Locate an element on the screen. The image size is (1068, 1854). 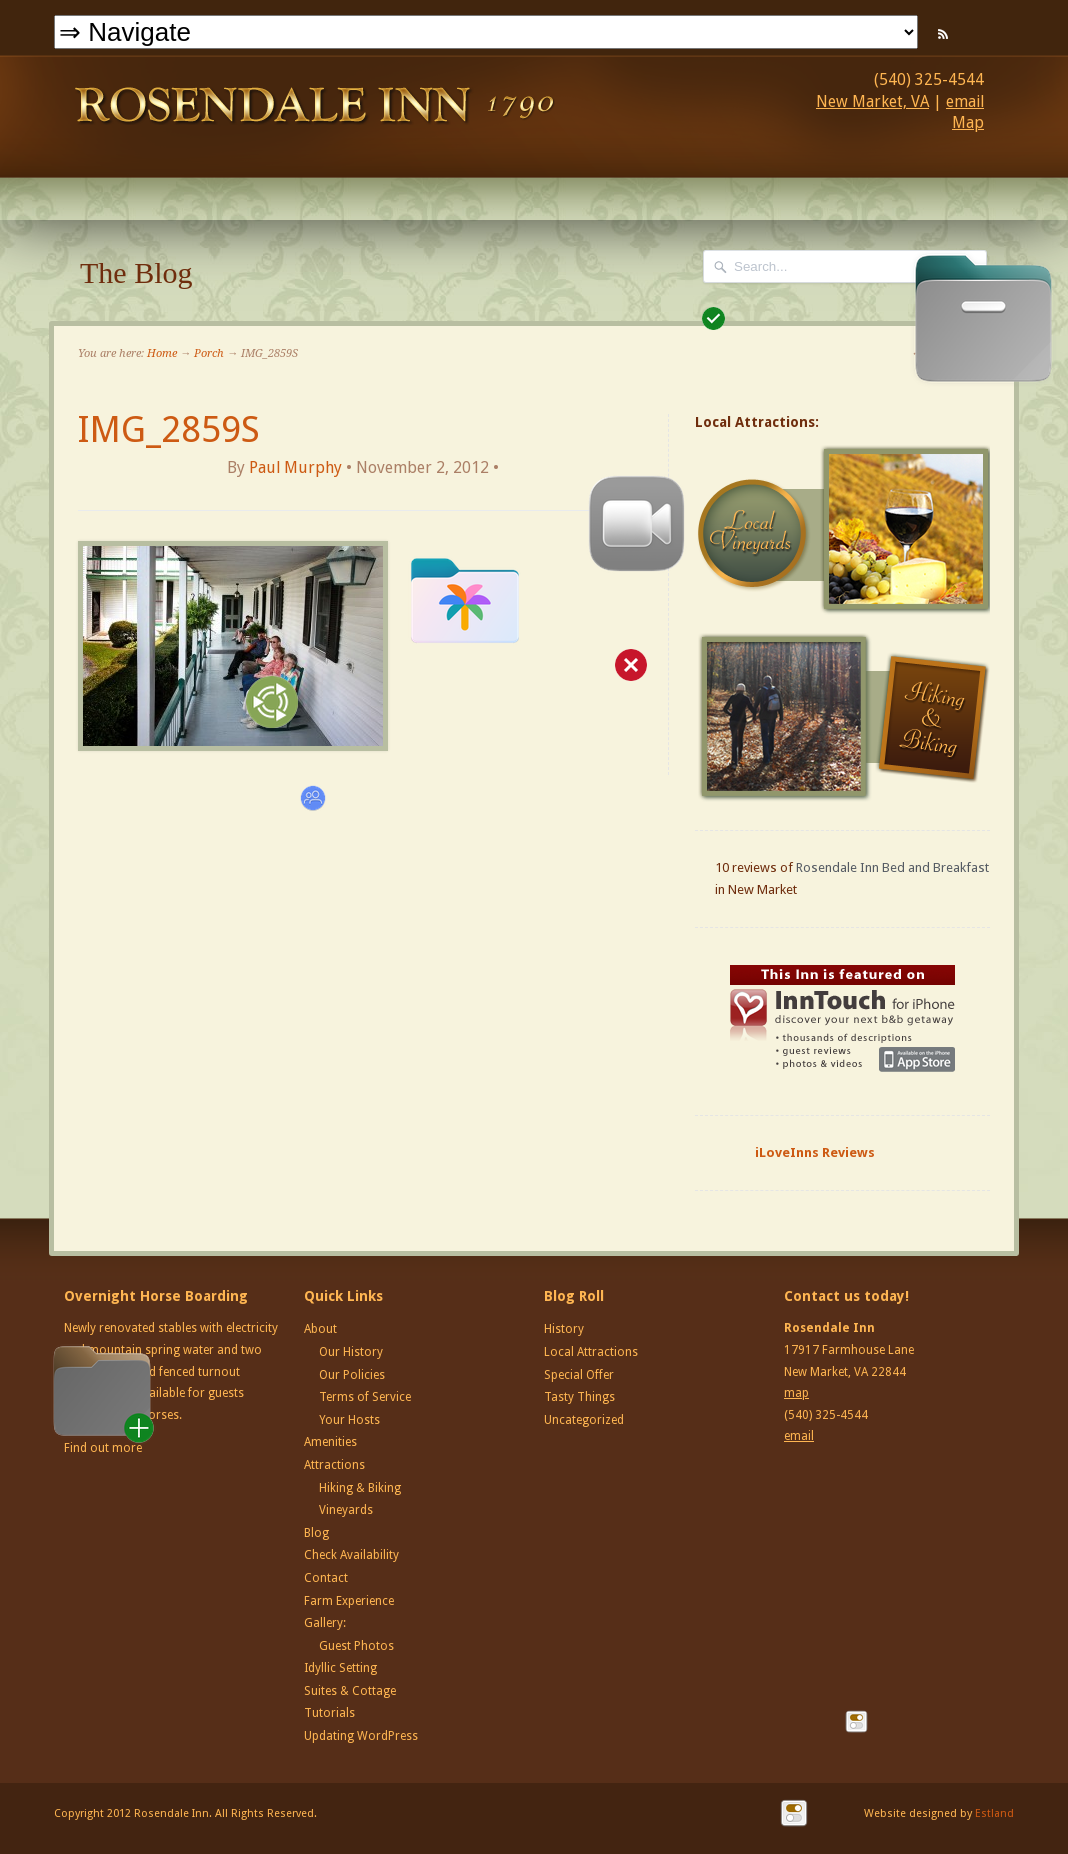
open google palm ai project folder is located at coordinates (464, 603).